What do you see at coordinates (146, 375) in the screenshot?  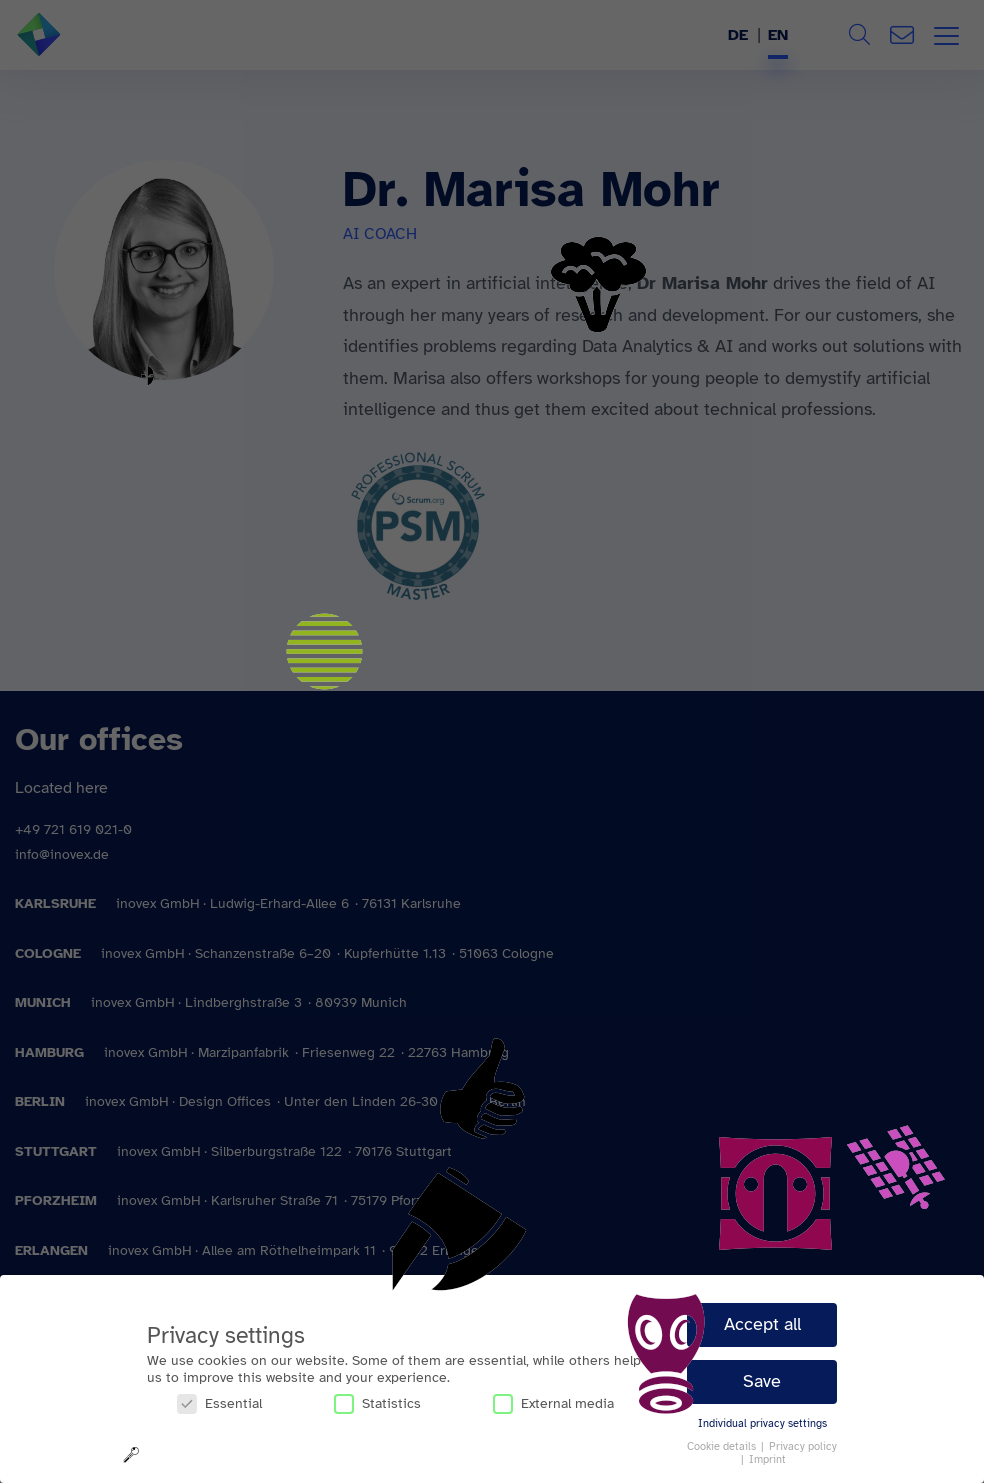 I see `toggle between character personas or roles` at bounding box center [146, 375].